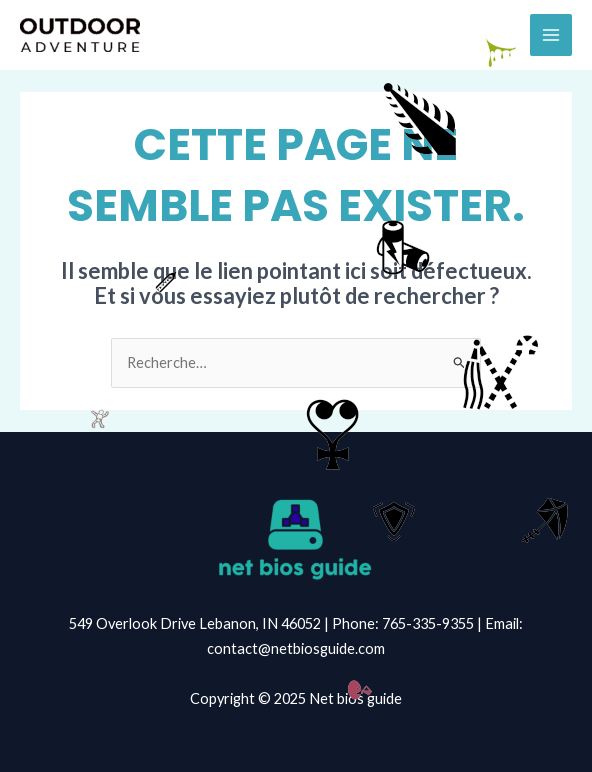 The width and height of the screenshot is (592, 772). What do you see at coordinates (501, 52) in the screenshot?
I see `indicates bleeding or wound status effect in a game` at bounding box center [501, 52].